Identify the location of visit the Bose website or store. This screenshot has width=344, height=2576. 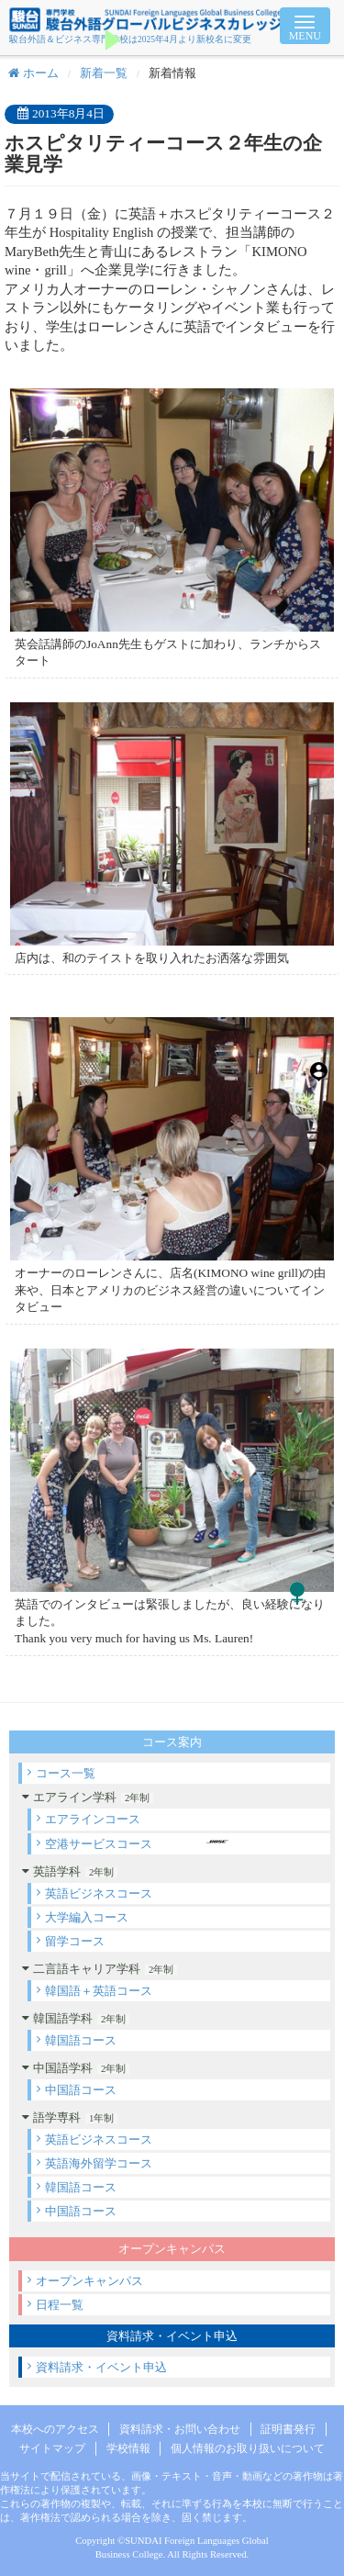
(217, 1842).